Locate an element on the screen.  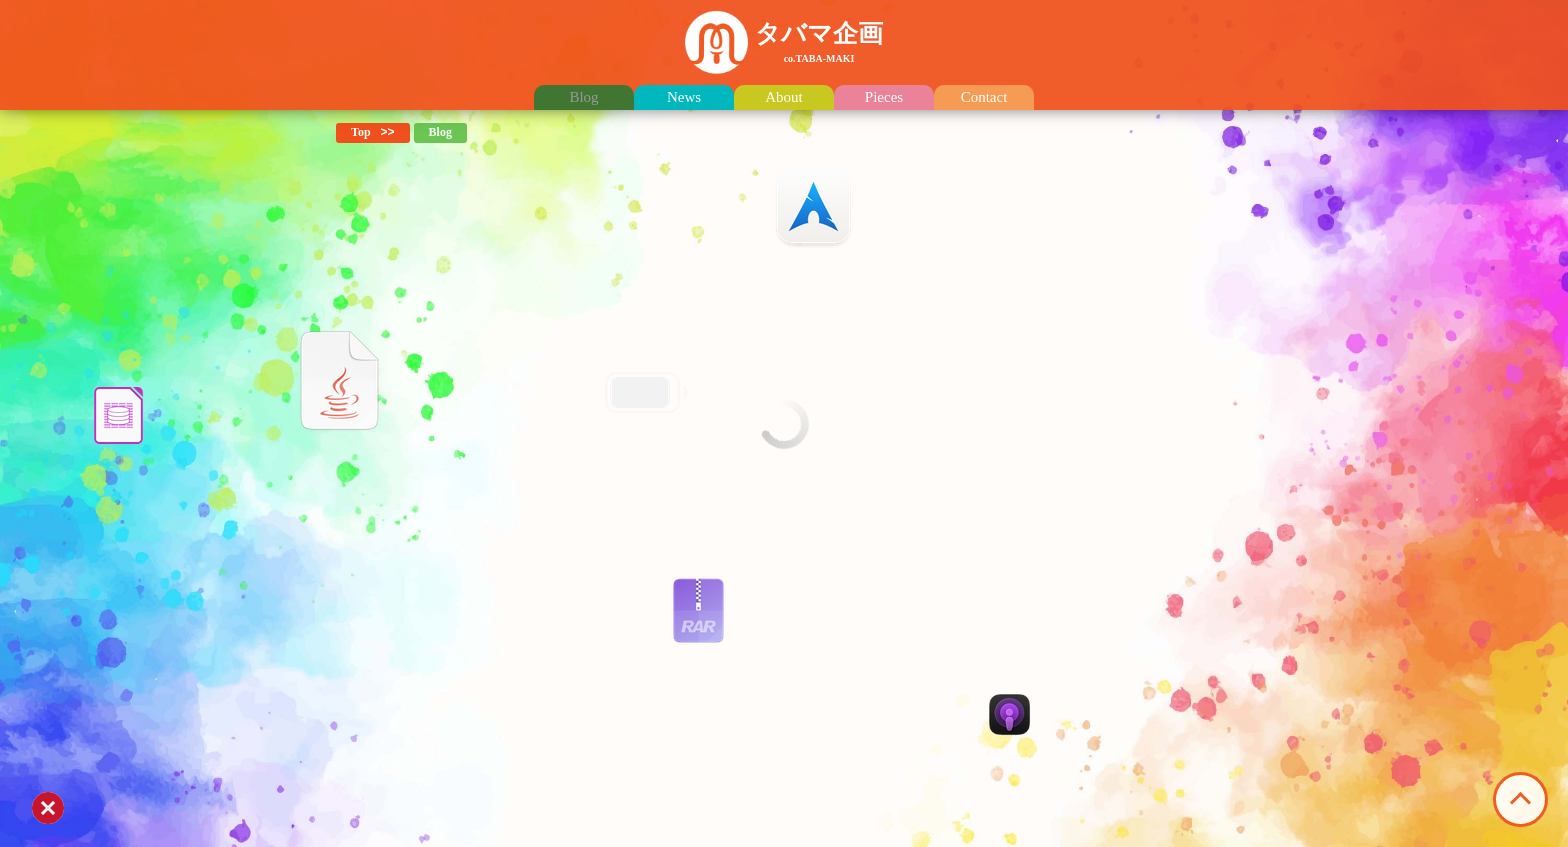
a RAR compressed archive file is located at coordinates (698, 610).